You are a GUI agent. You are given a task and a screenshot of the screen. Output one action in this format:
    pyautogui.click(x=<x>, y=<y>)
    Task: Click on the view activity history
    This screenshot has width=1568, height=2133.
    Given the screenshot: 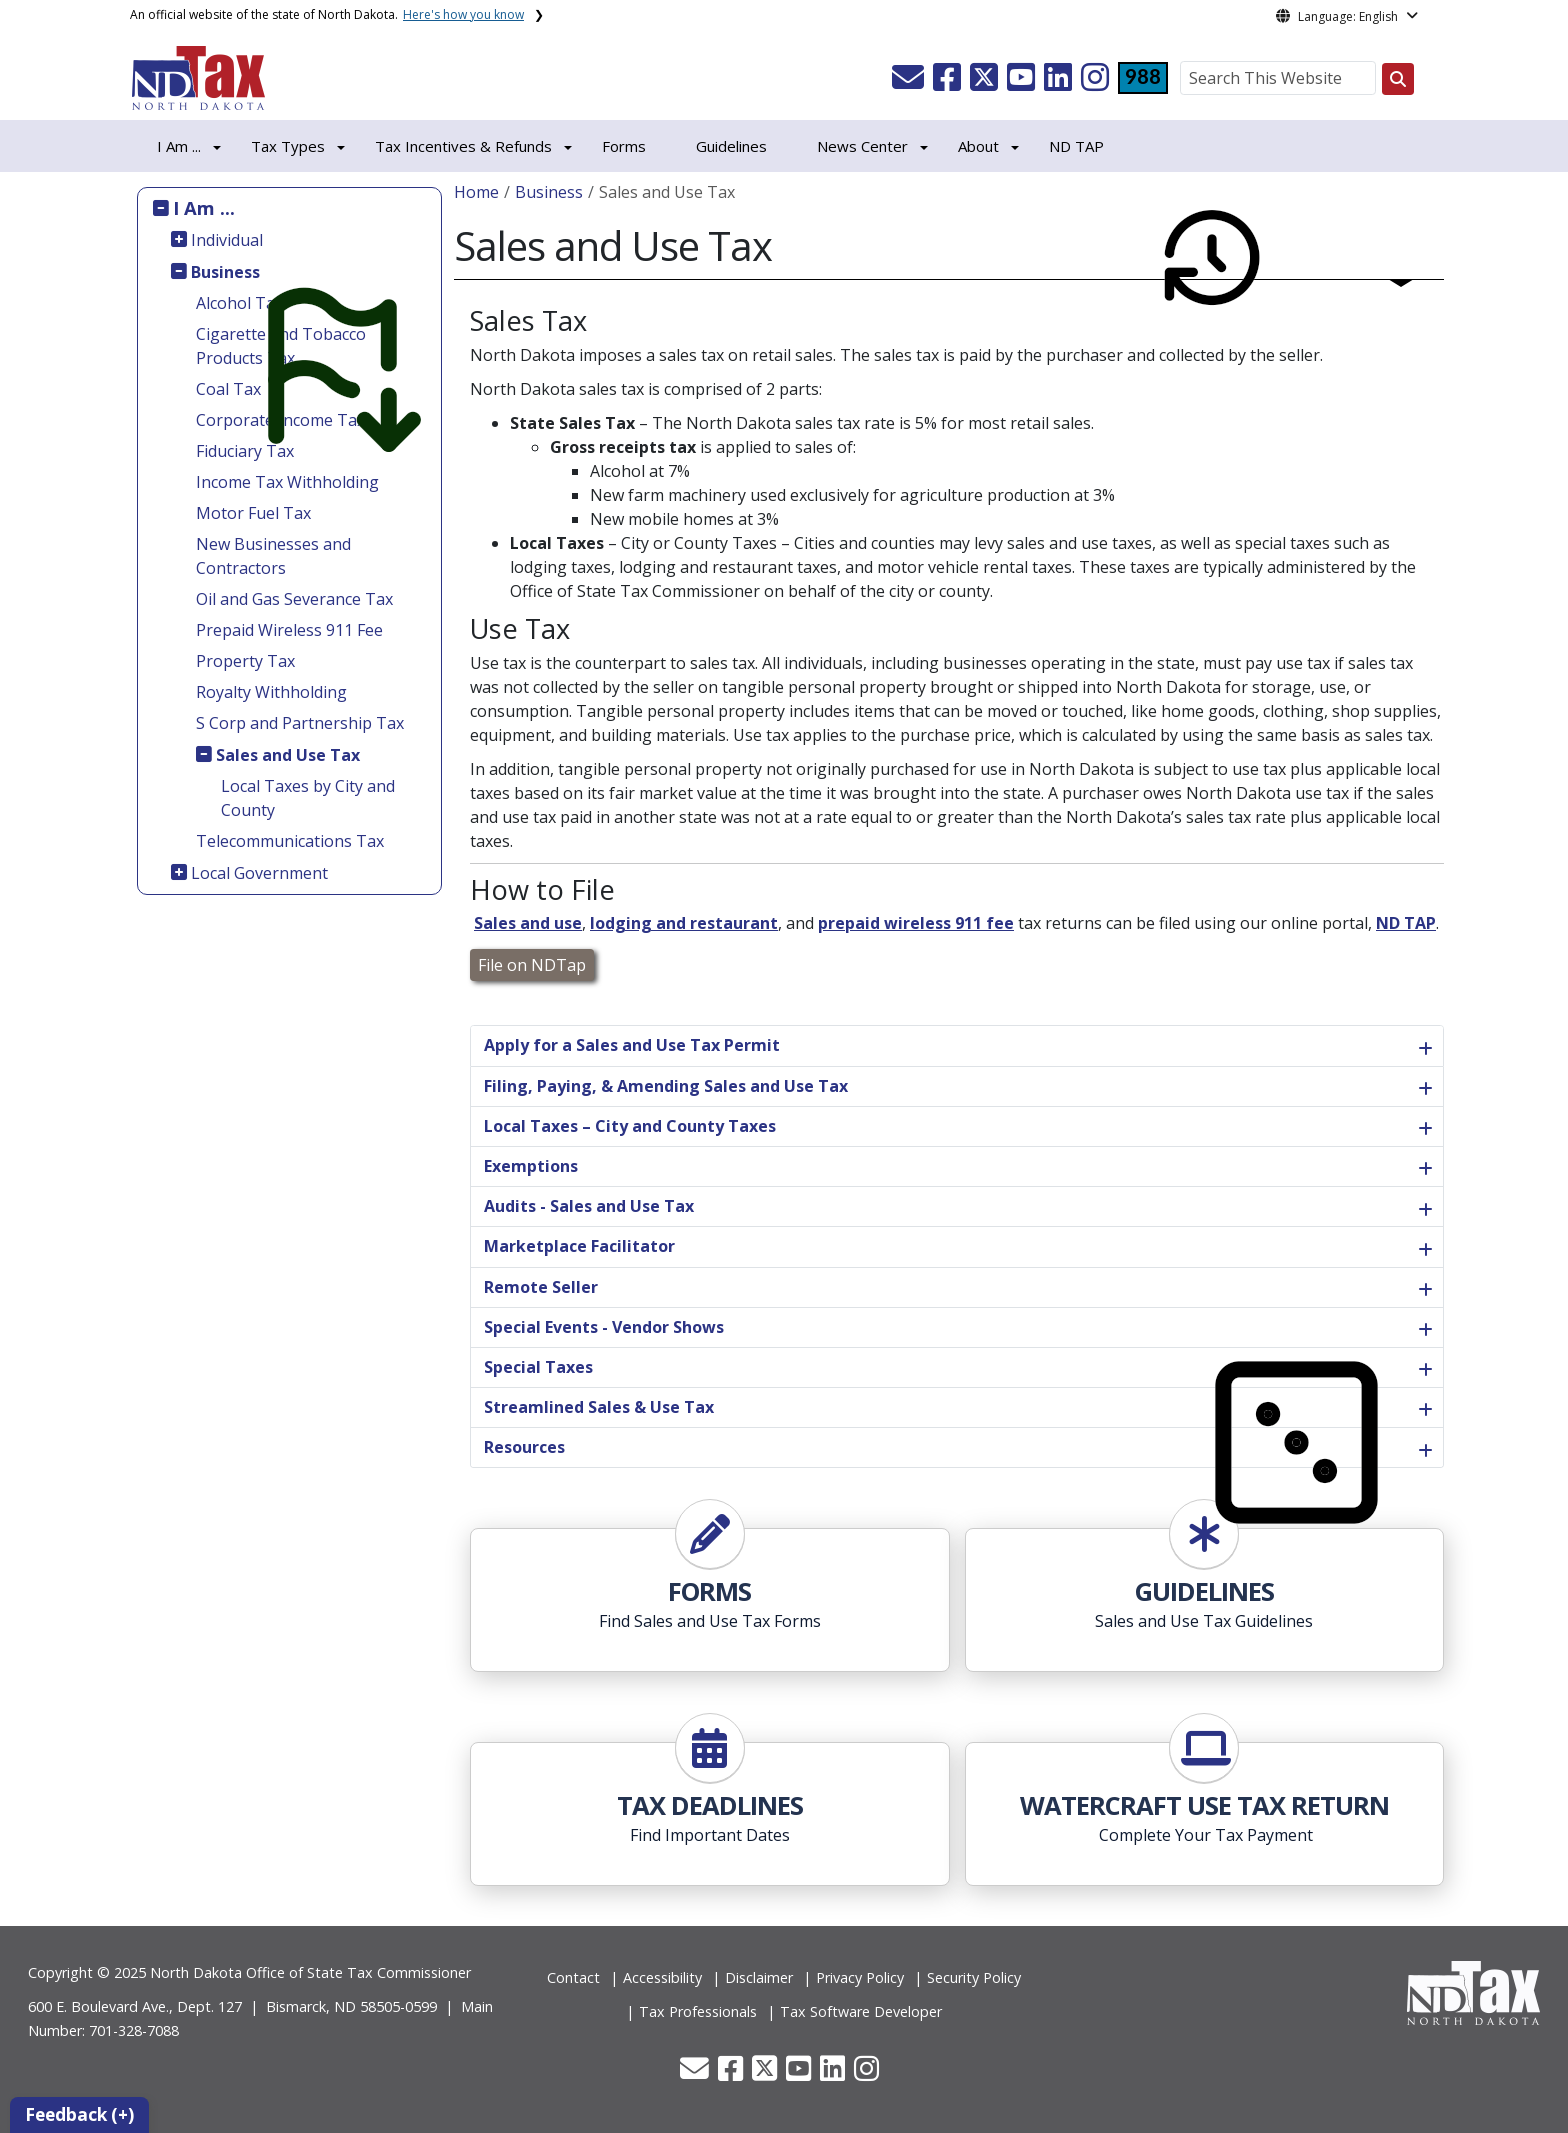 What is the action you would take?
    pyautogui.click(x=1212, y=258)
    